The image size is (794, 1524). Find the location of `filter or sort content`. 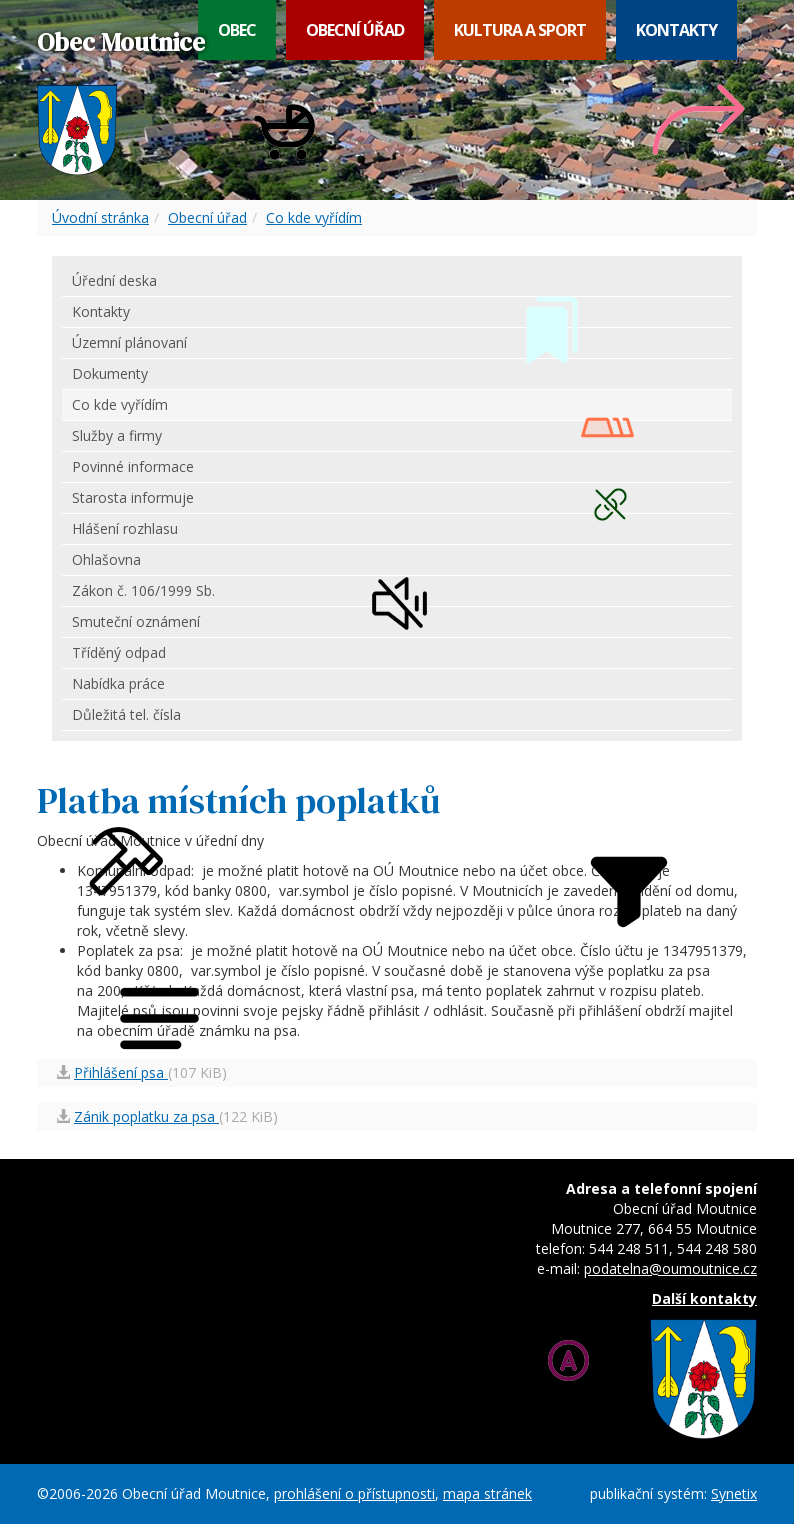

filter or sort content is located at coordinates (629, 889).